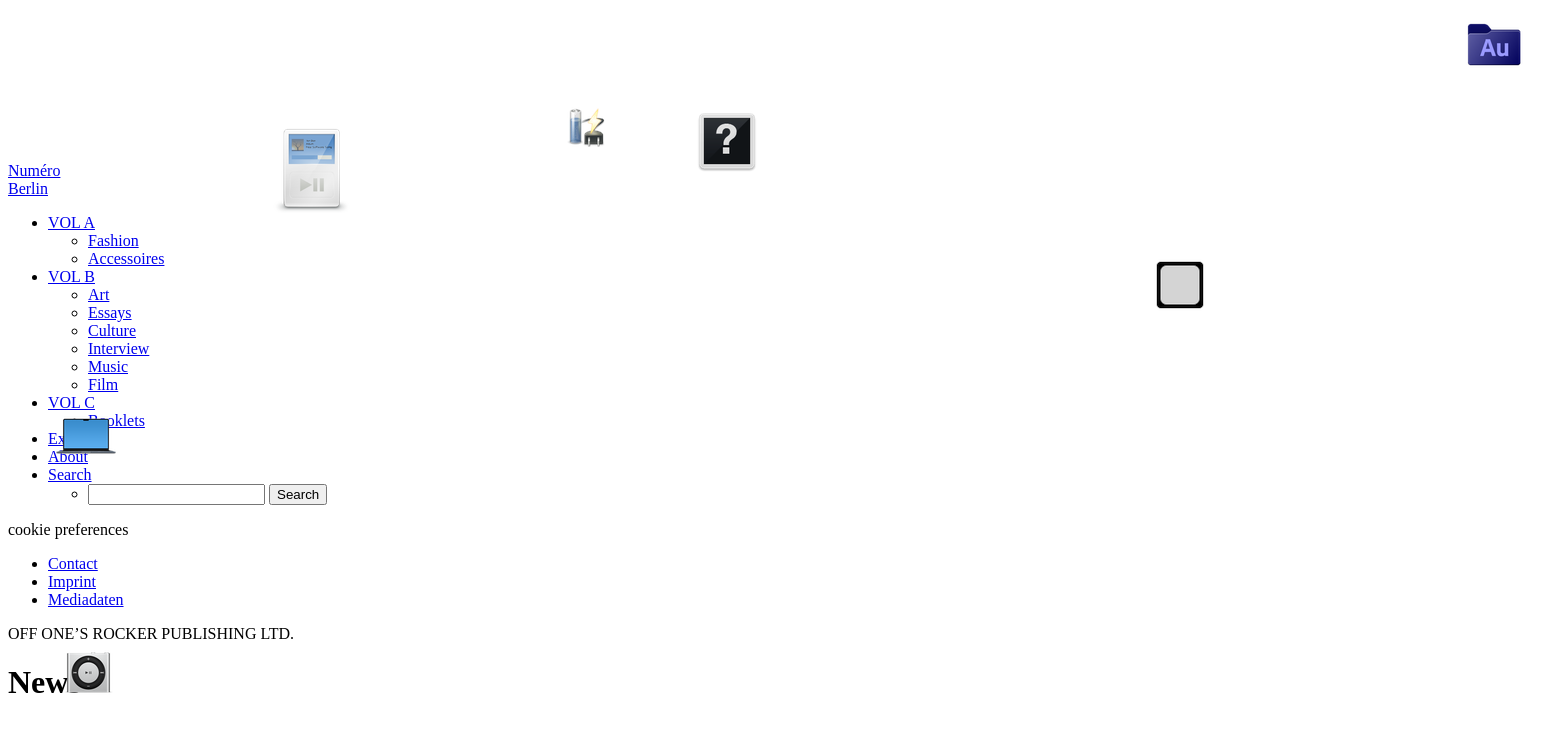  What do you see at coordinates (1494, 46) in the screenshot?
I see `open adobe audition project files folder` at bounding box center [1494, 46].